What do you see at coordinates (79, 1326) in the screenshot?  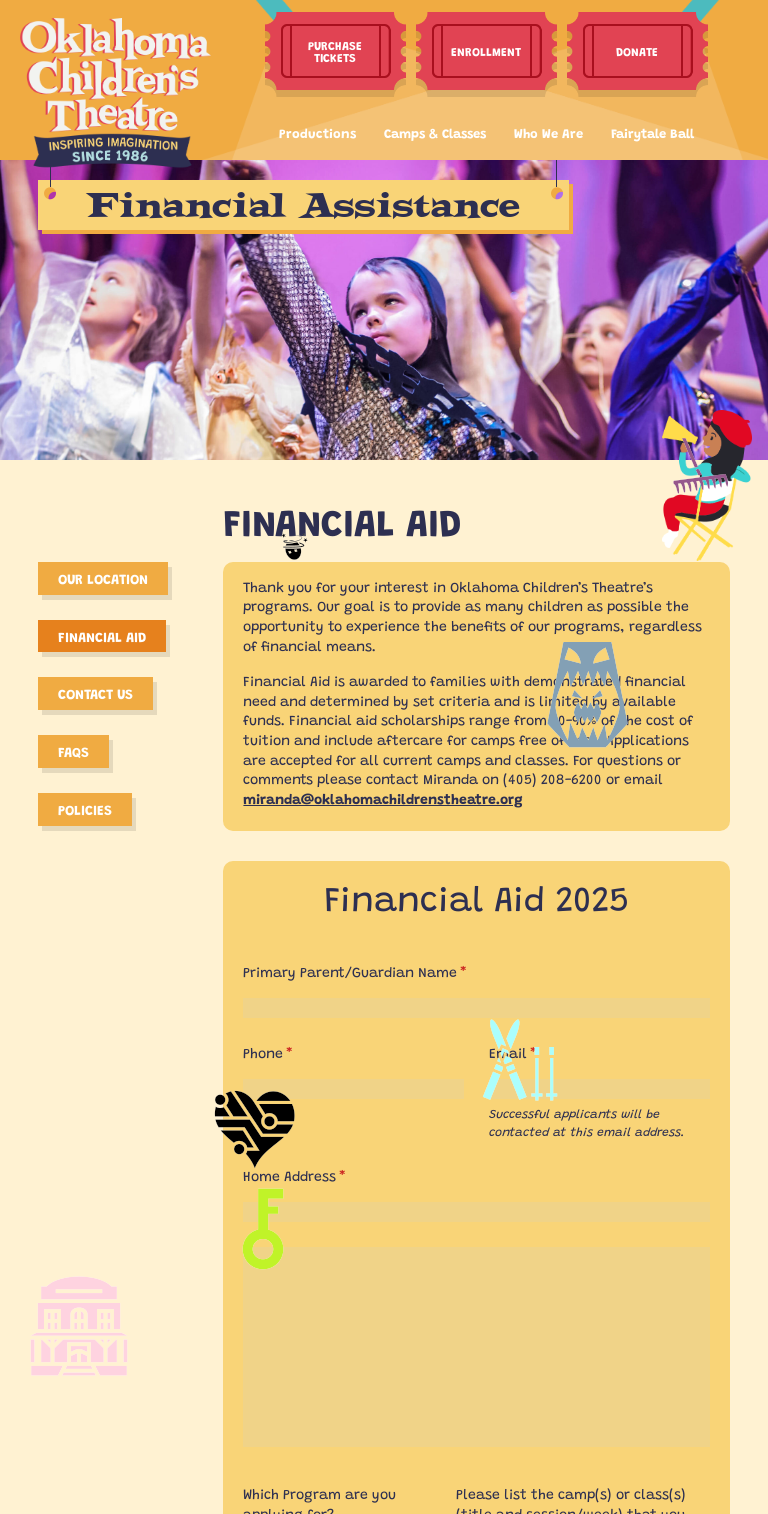 I see `visit the saloon or tavern in-game` at bounding box center [79, 1326].